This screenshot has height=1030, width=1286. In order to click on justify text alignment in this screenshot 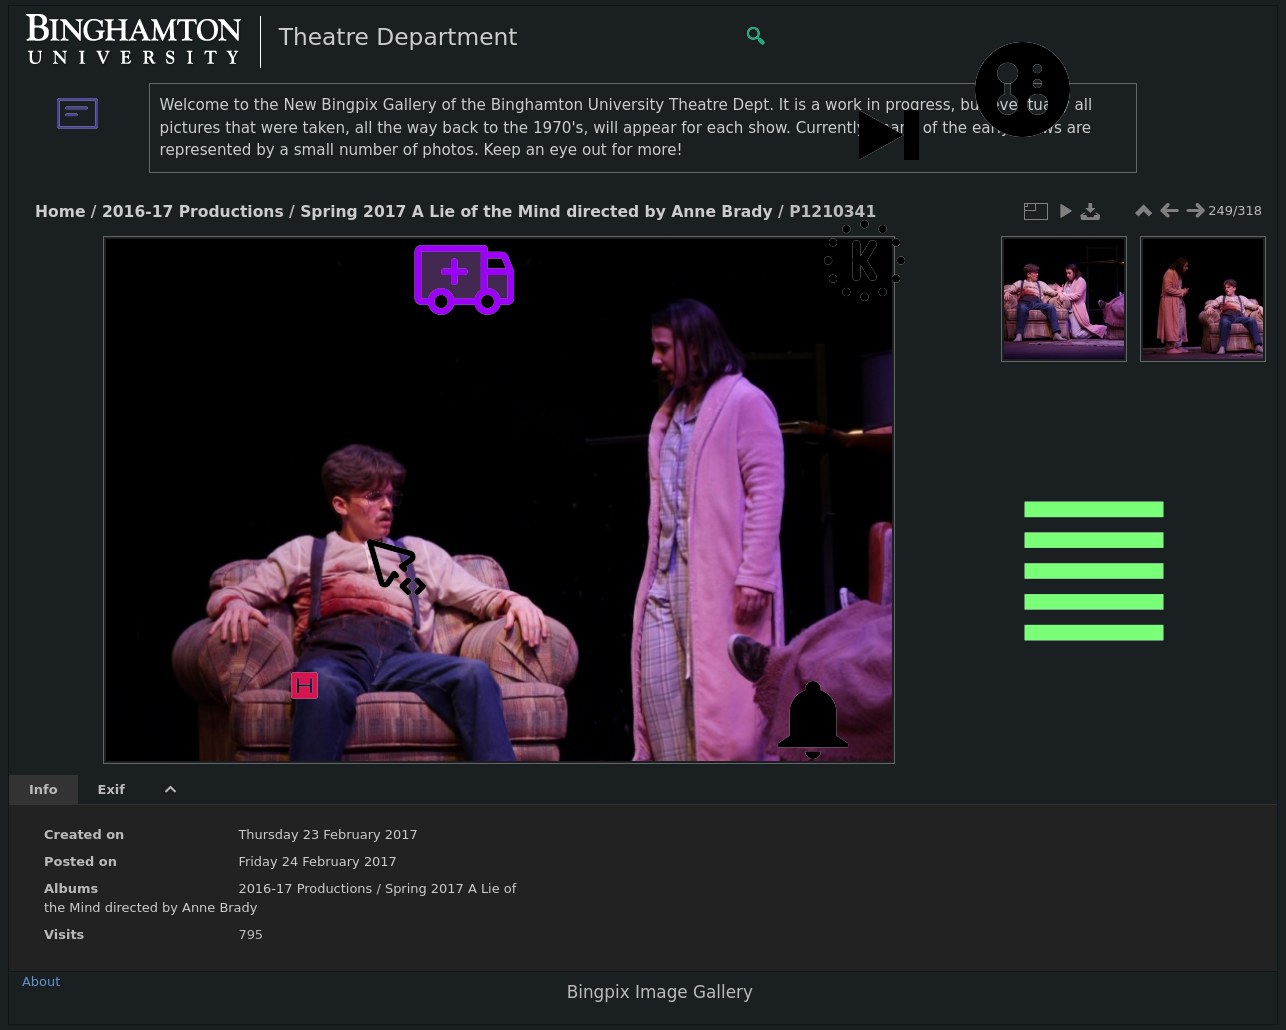, I will do `click(1094, 571)`.